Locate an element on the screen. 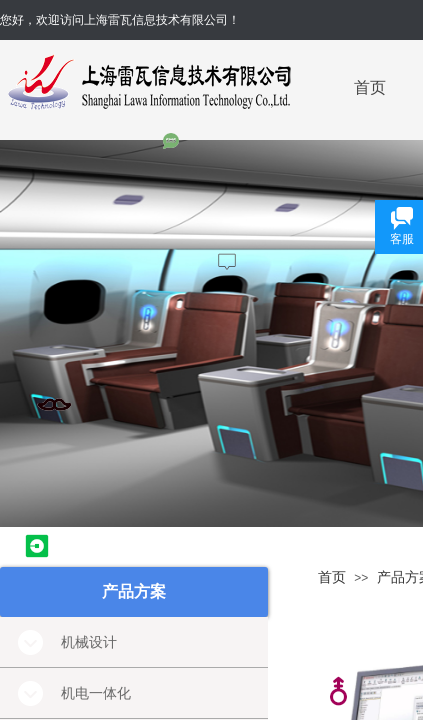  indicates male with upward stroke gender symbol is located at coordinates (338, 691).